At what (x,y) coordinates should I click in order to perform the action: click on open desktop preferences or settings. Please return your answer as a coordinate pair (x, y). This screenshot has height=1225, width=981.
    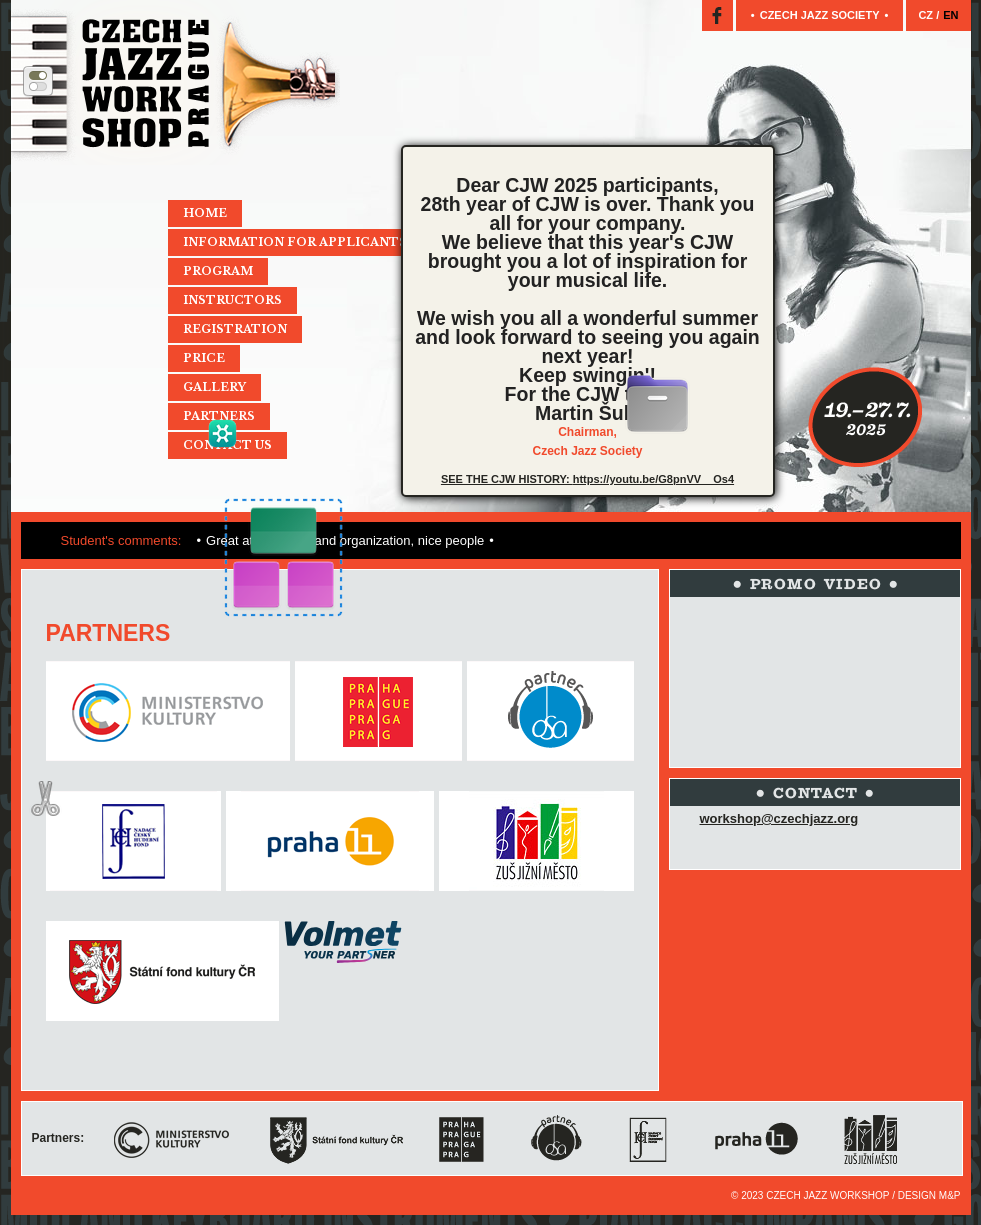
    Looking at the image, I should click on (38, 81).